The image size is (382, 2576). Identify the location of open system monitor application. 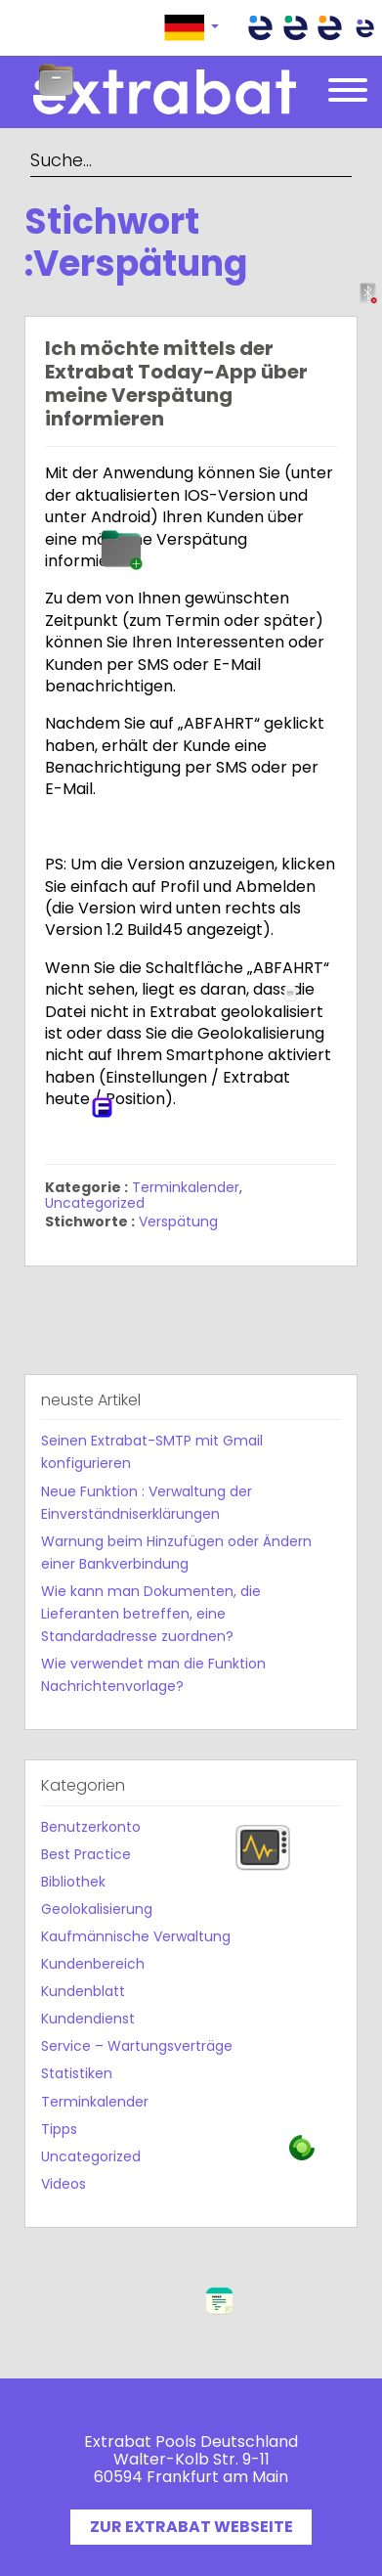
(263, 1847).